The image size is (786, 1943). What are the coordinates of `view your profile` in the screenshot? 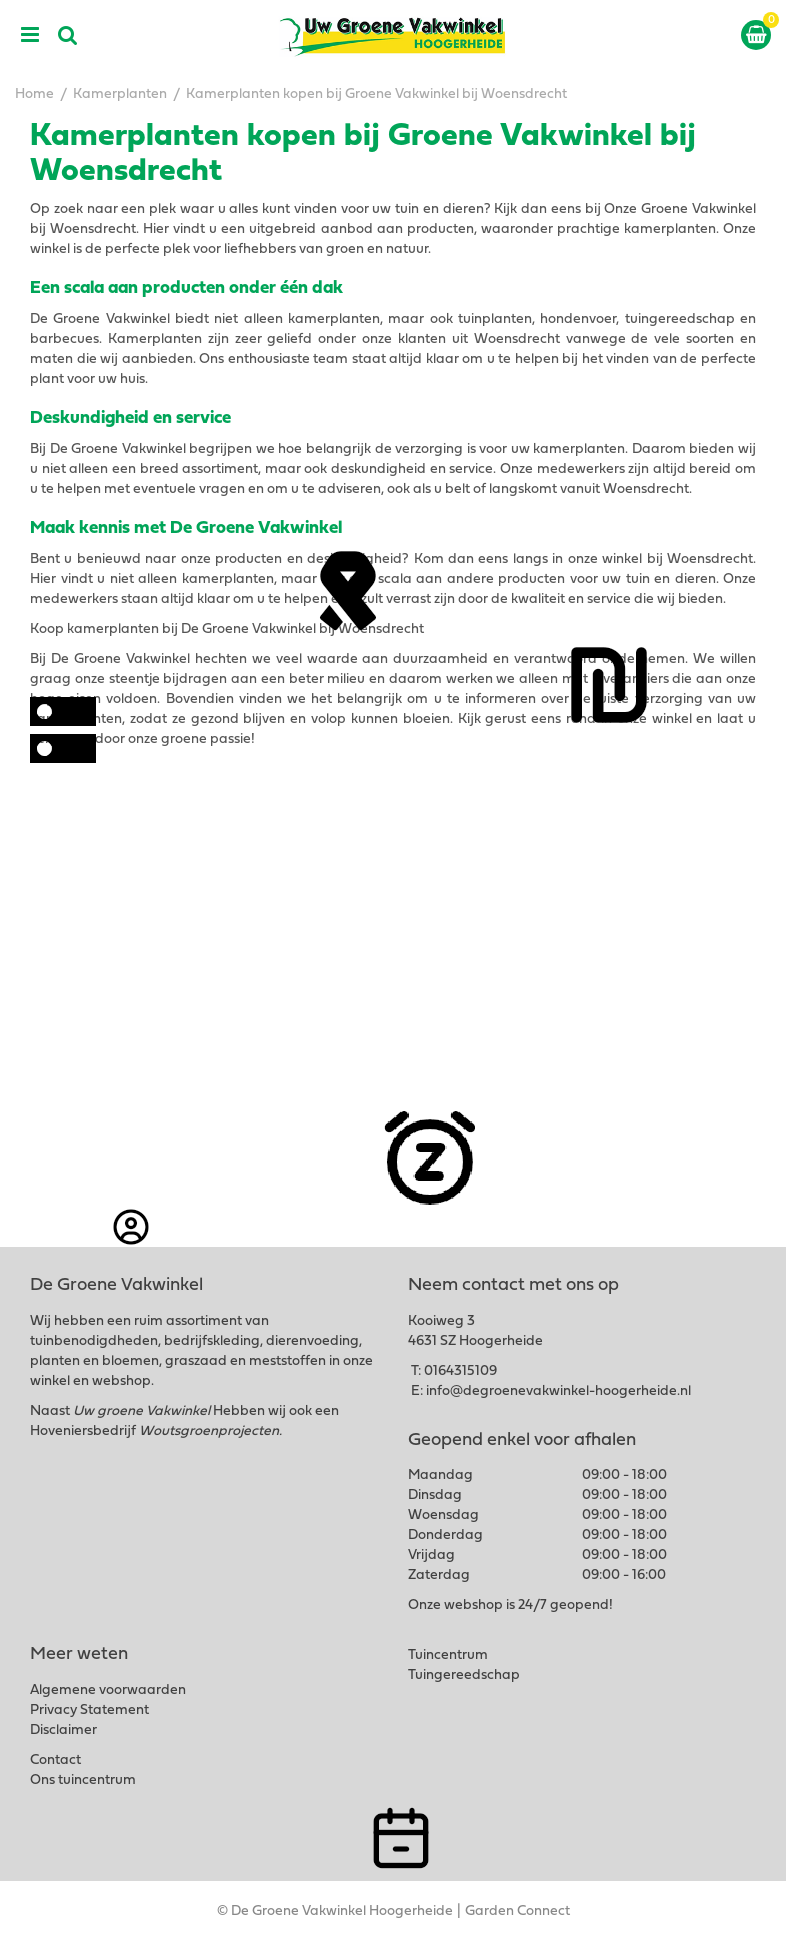 It's located at (131, 1227).